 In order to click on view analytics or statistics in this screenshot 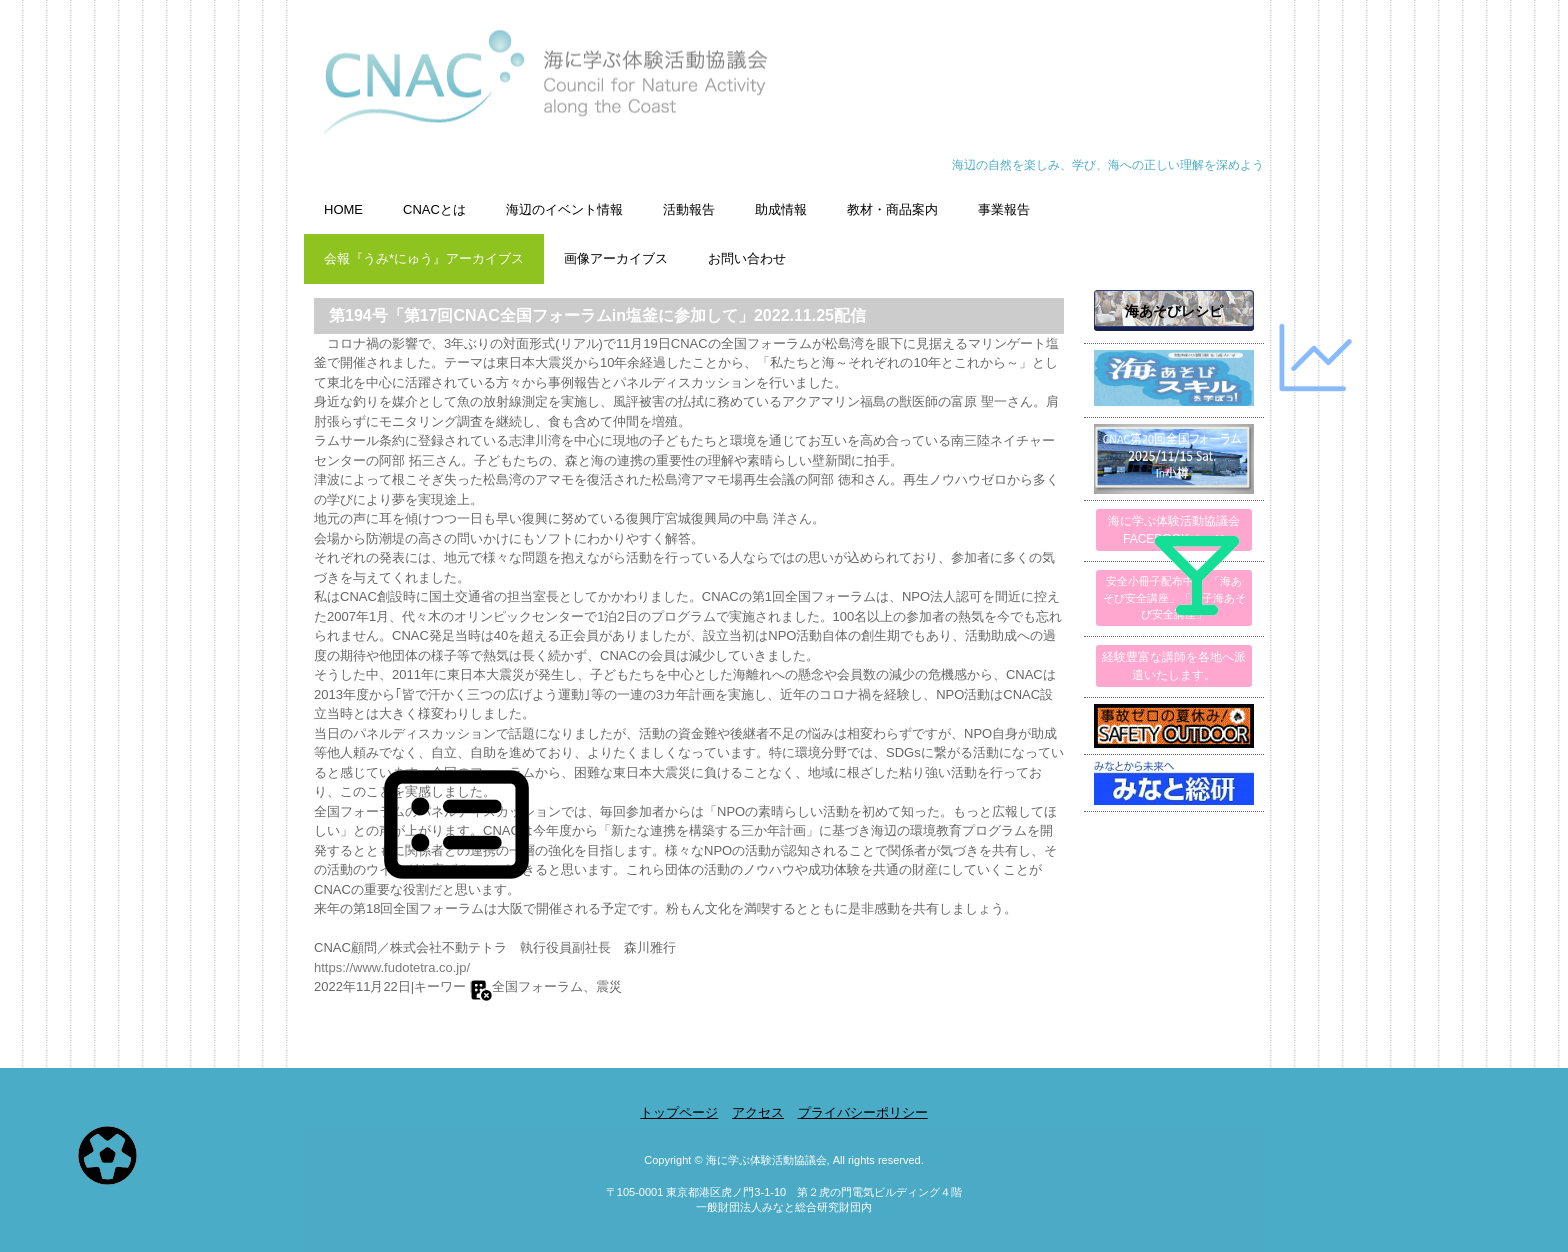, I will do `click(1316, 357)`.